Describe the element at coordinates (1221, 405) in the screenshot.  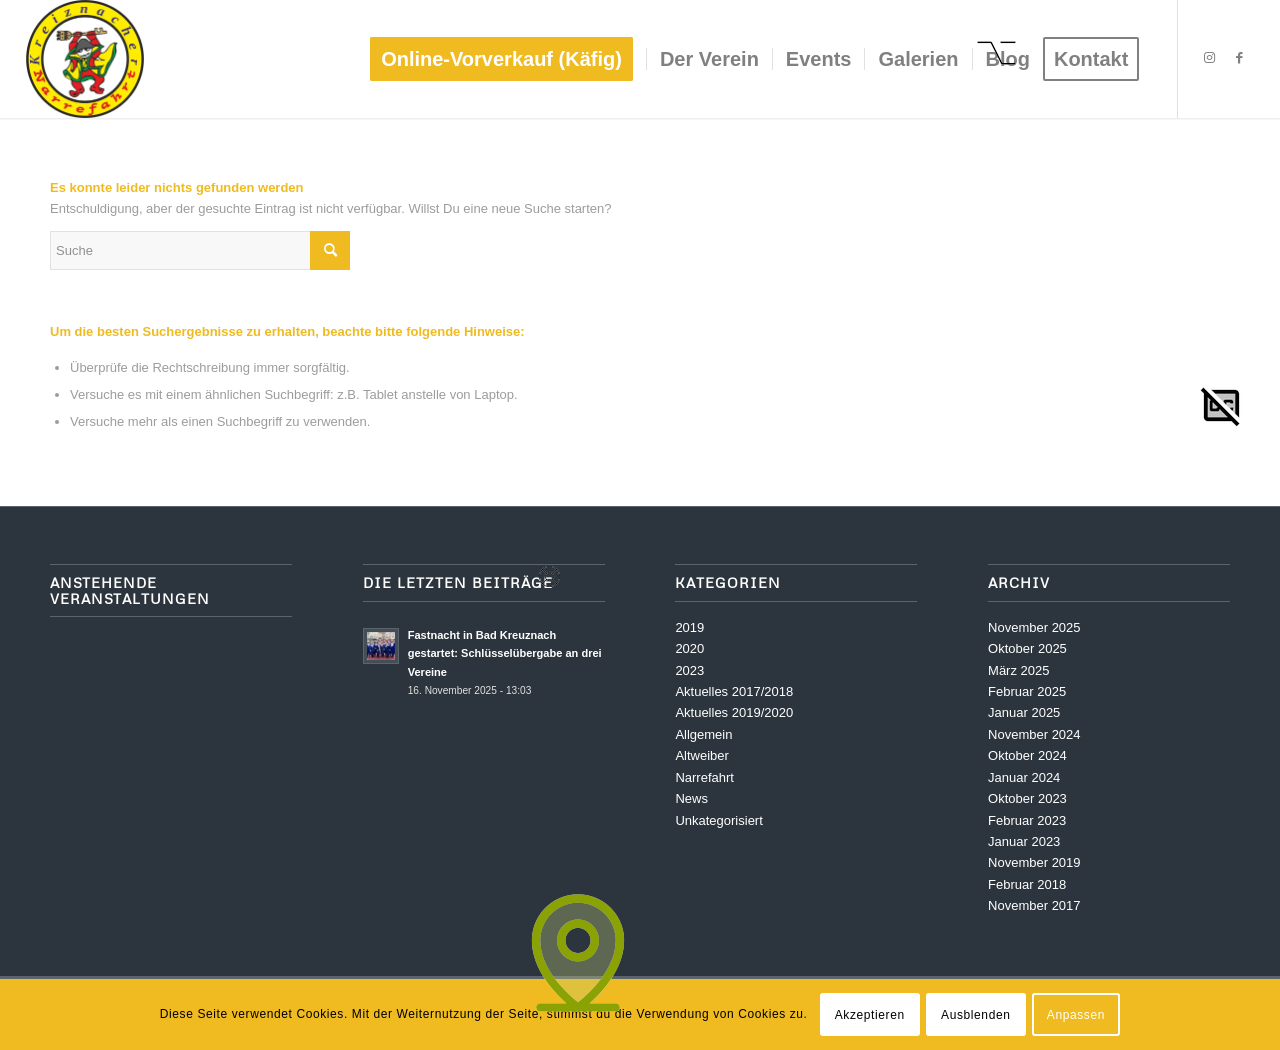
I see `closed captions are disabled` at that location.